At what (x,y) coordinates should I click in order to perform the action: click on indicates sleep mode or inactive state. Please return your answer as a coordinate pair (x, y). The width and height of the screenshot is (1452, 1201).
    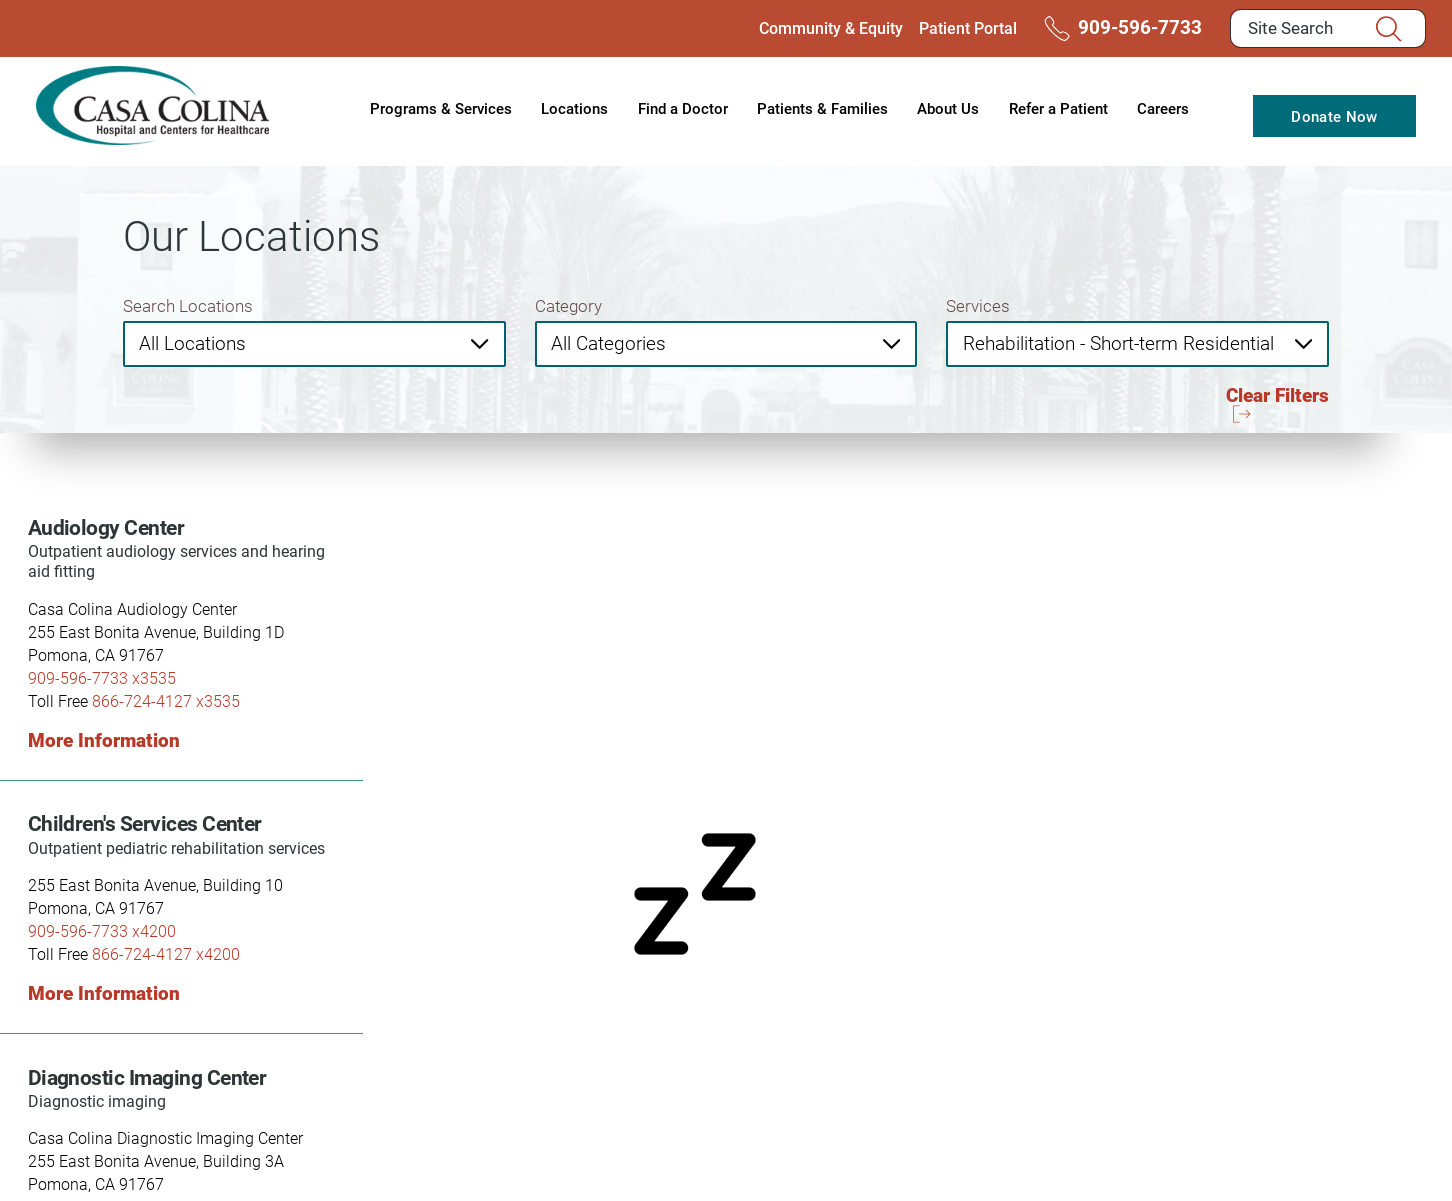
    Looking at the image, I should click on (695, 894).